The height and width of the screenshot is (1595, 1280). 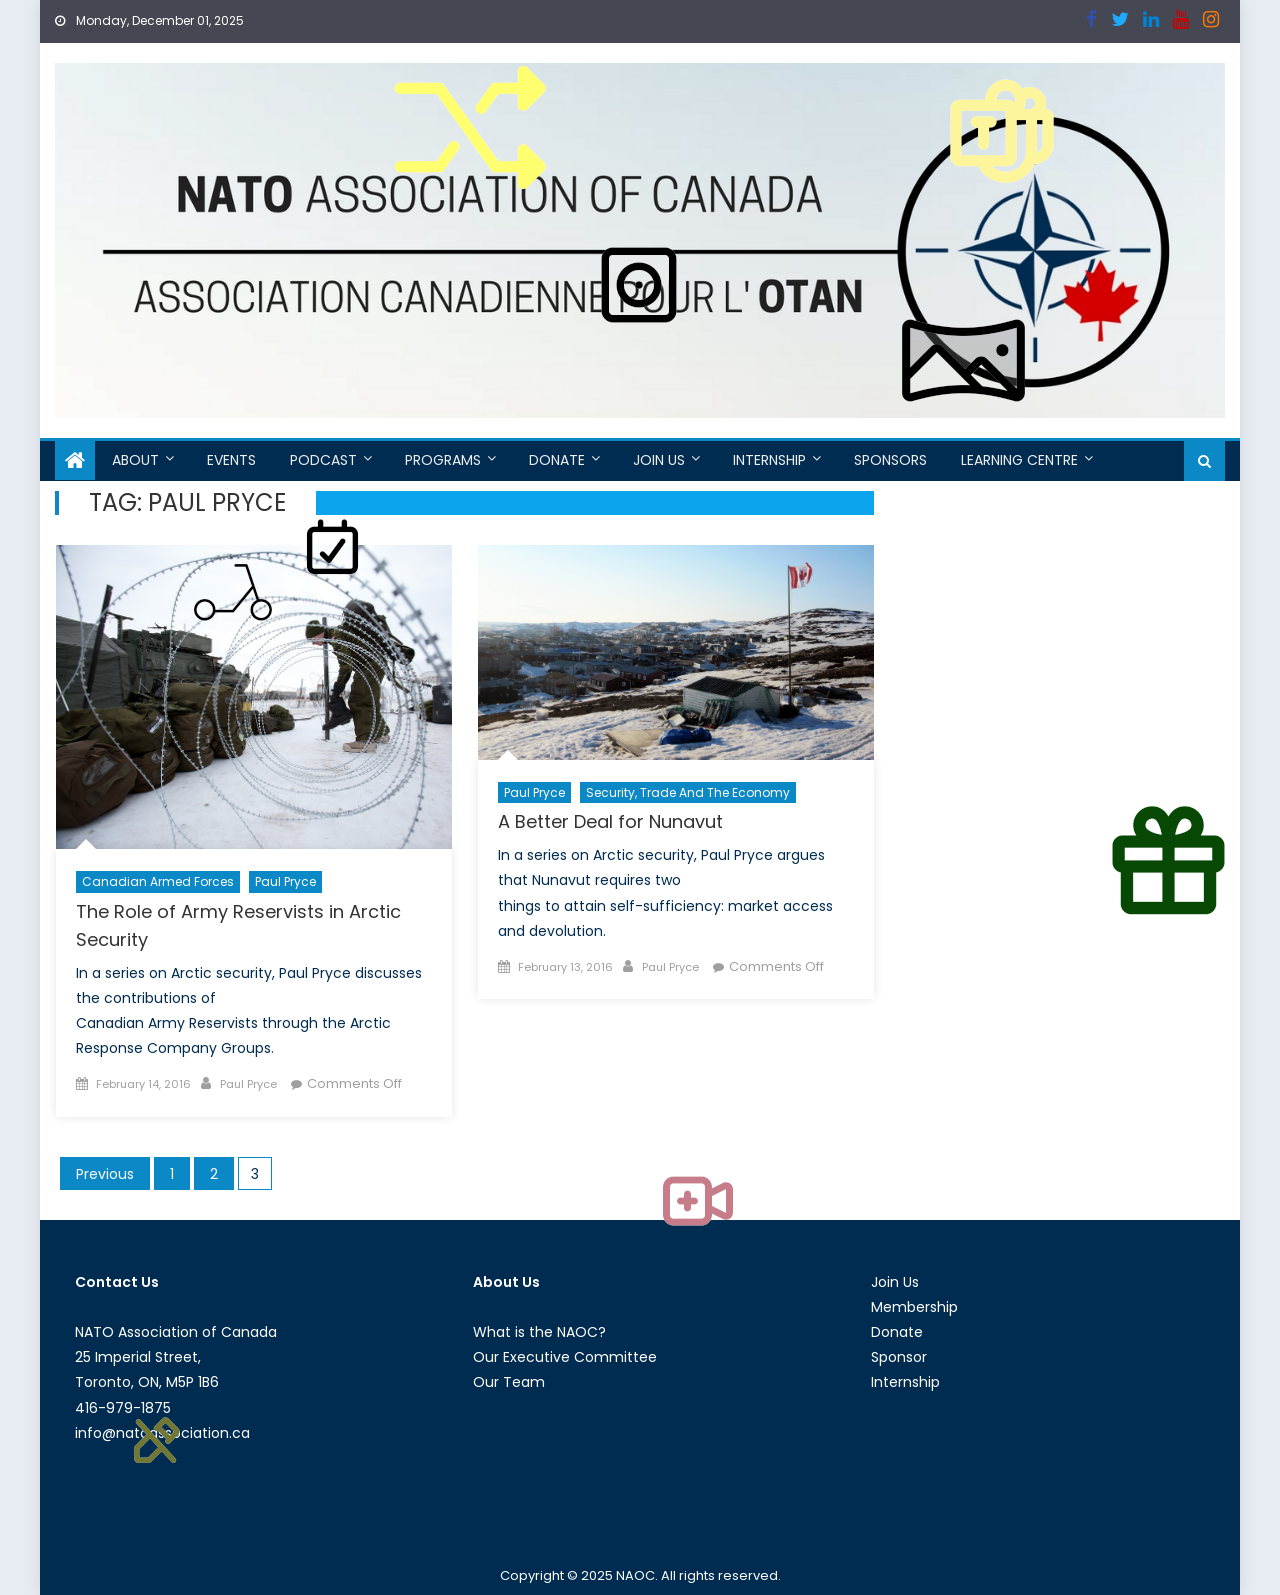 I want to click on view panorama or wide-angle photos, so click(x=963, y=360).